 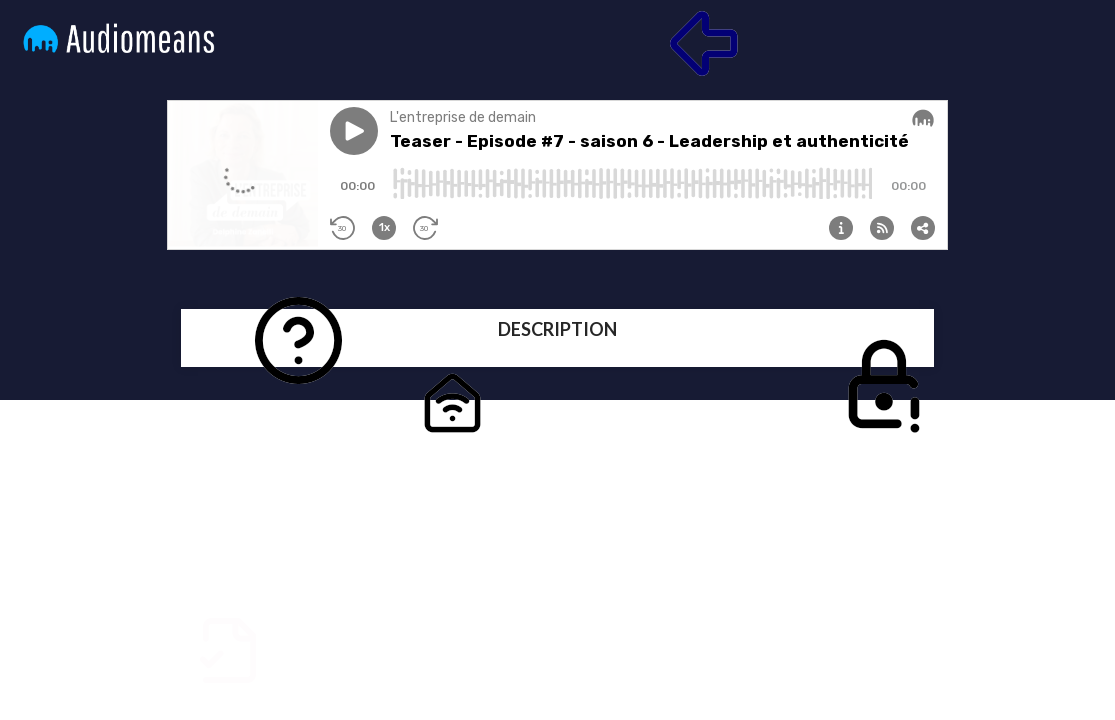 I want to click on security alert or warning detected, so click(x=884, y=384).